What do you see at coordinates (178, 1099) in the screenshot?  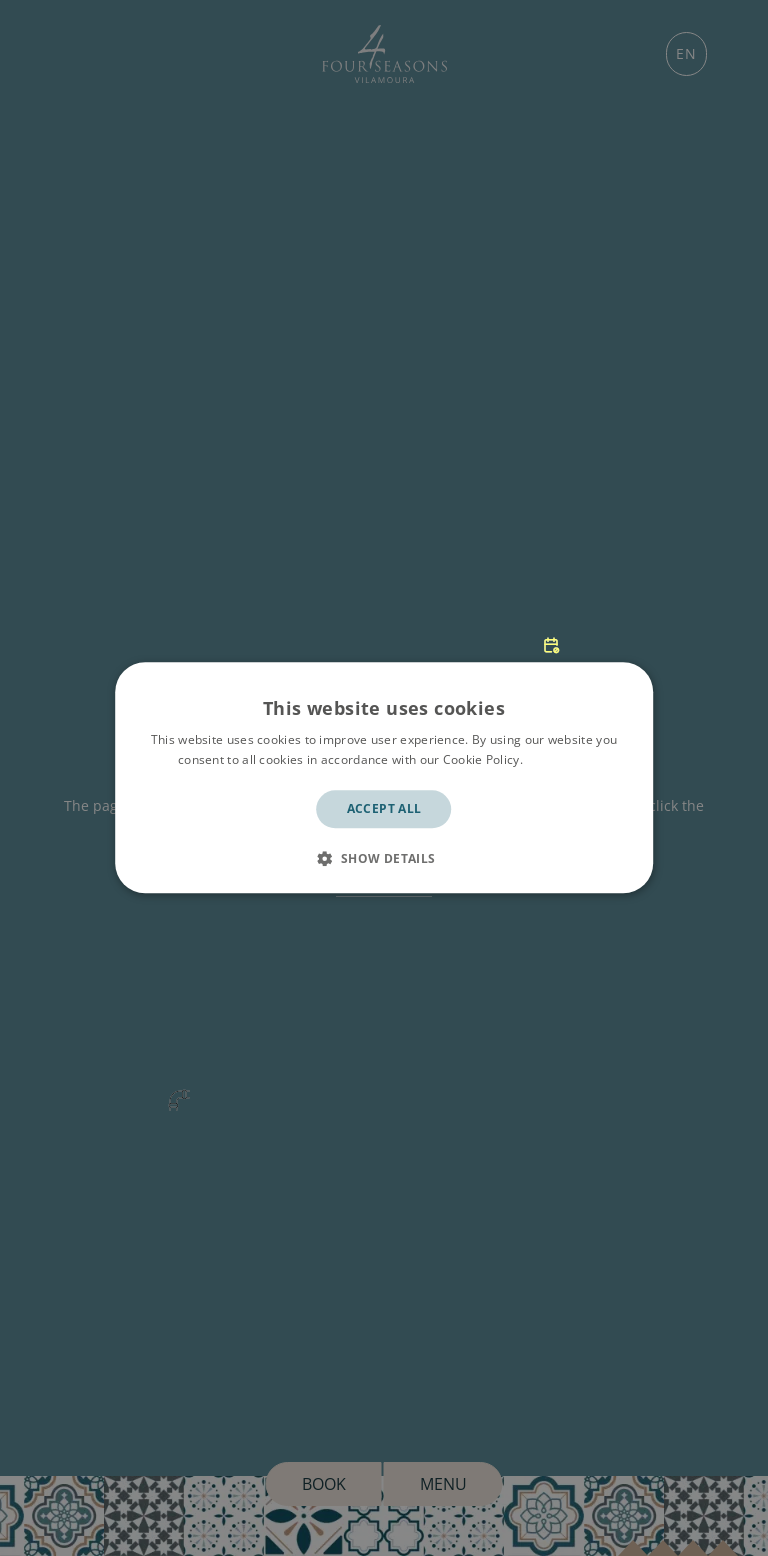 I see `plumbing or pipeline connection indicator` at bounding box center [178, 1099].